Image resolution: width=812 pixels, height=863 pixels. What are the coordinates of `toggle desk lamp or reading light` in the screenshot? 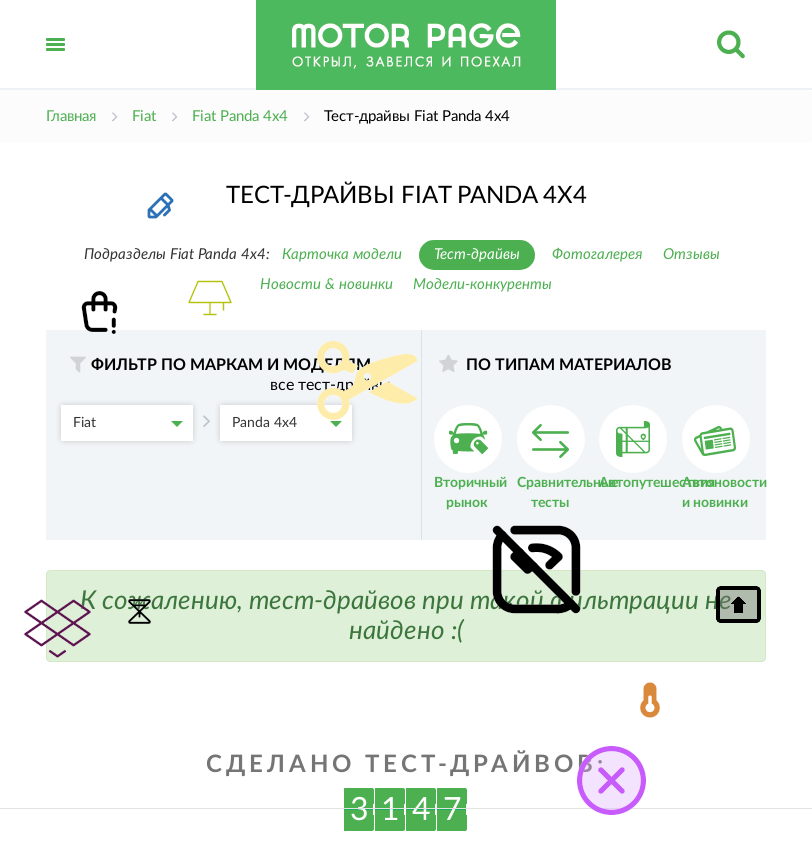 It's located at (210, 298).